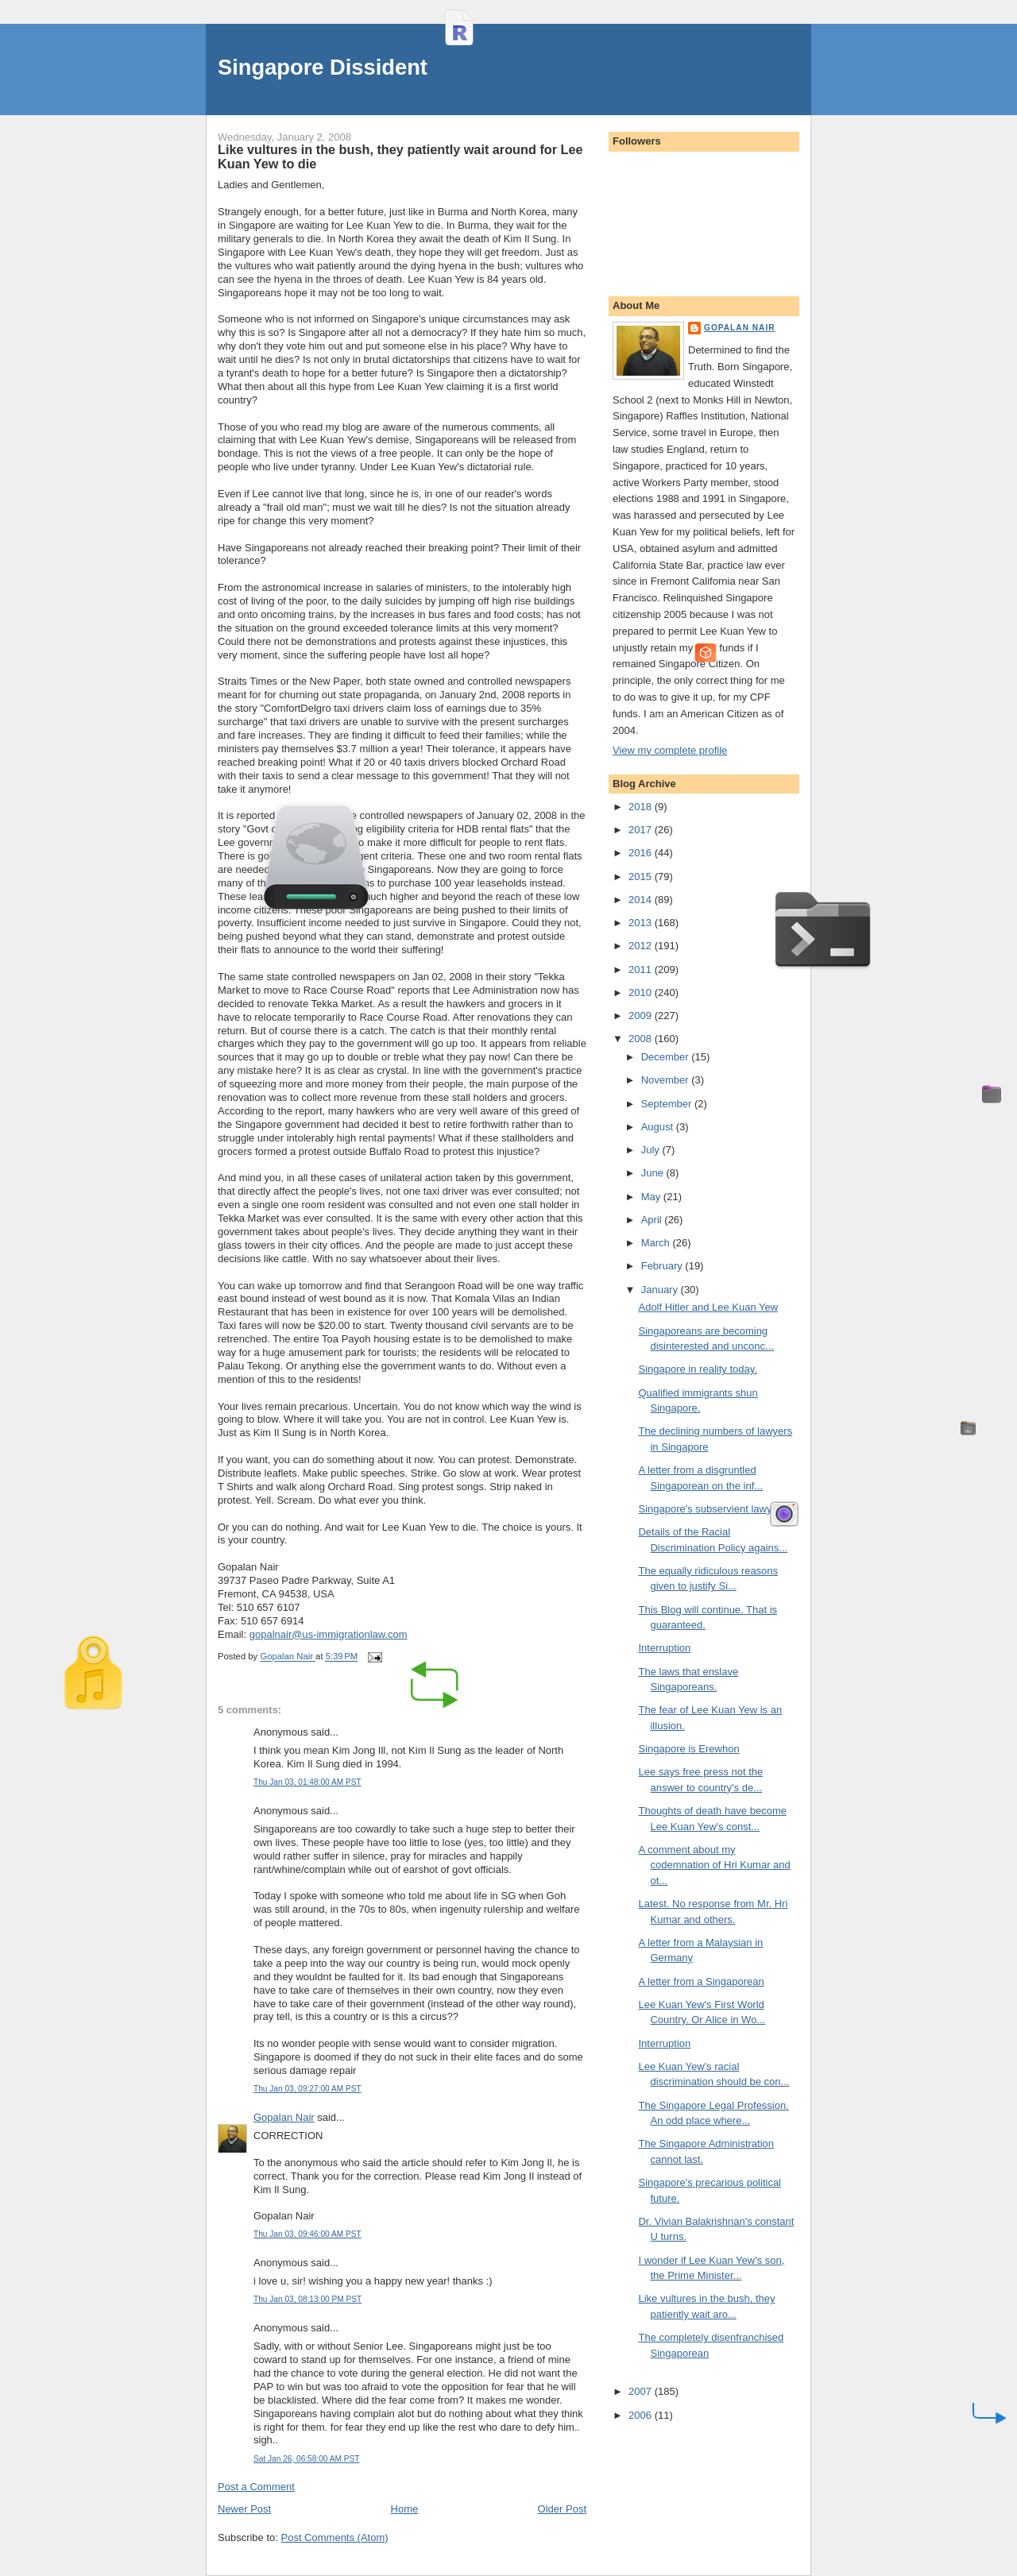  What do you see at coordinates (784, 1514) in the screenshot?
I see `open cheese webcam application` at bounding box center [784, 1514].